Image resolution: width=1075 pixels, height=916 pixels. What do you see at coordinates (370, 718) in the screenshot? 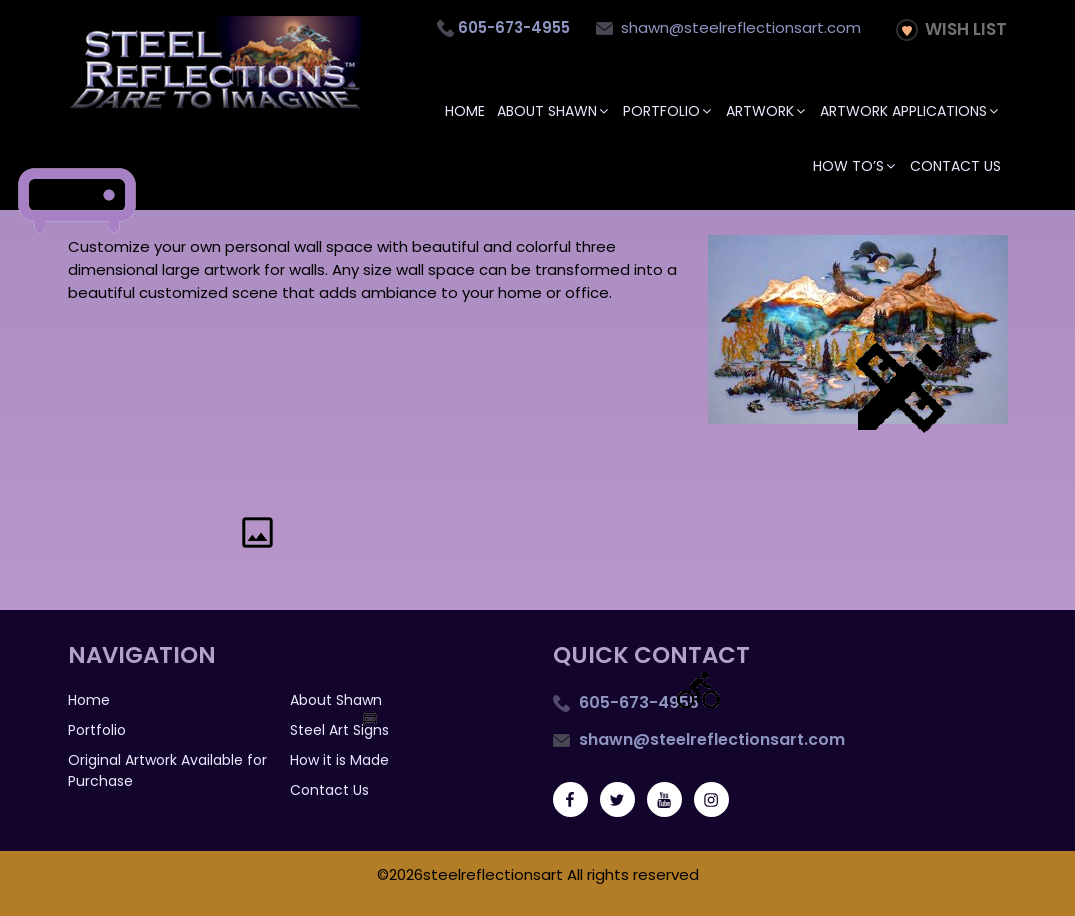
I see `time to leave reminder for your commute` at bounding box center [370, 718].